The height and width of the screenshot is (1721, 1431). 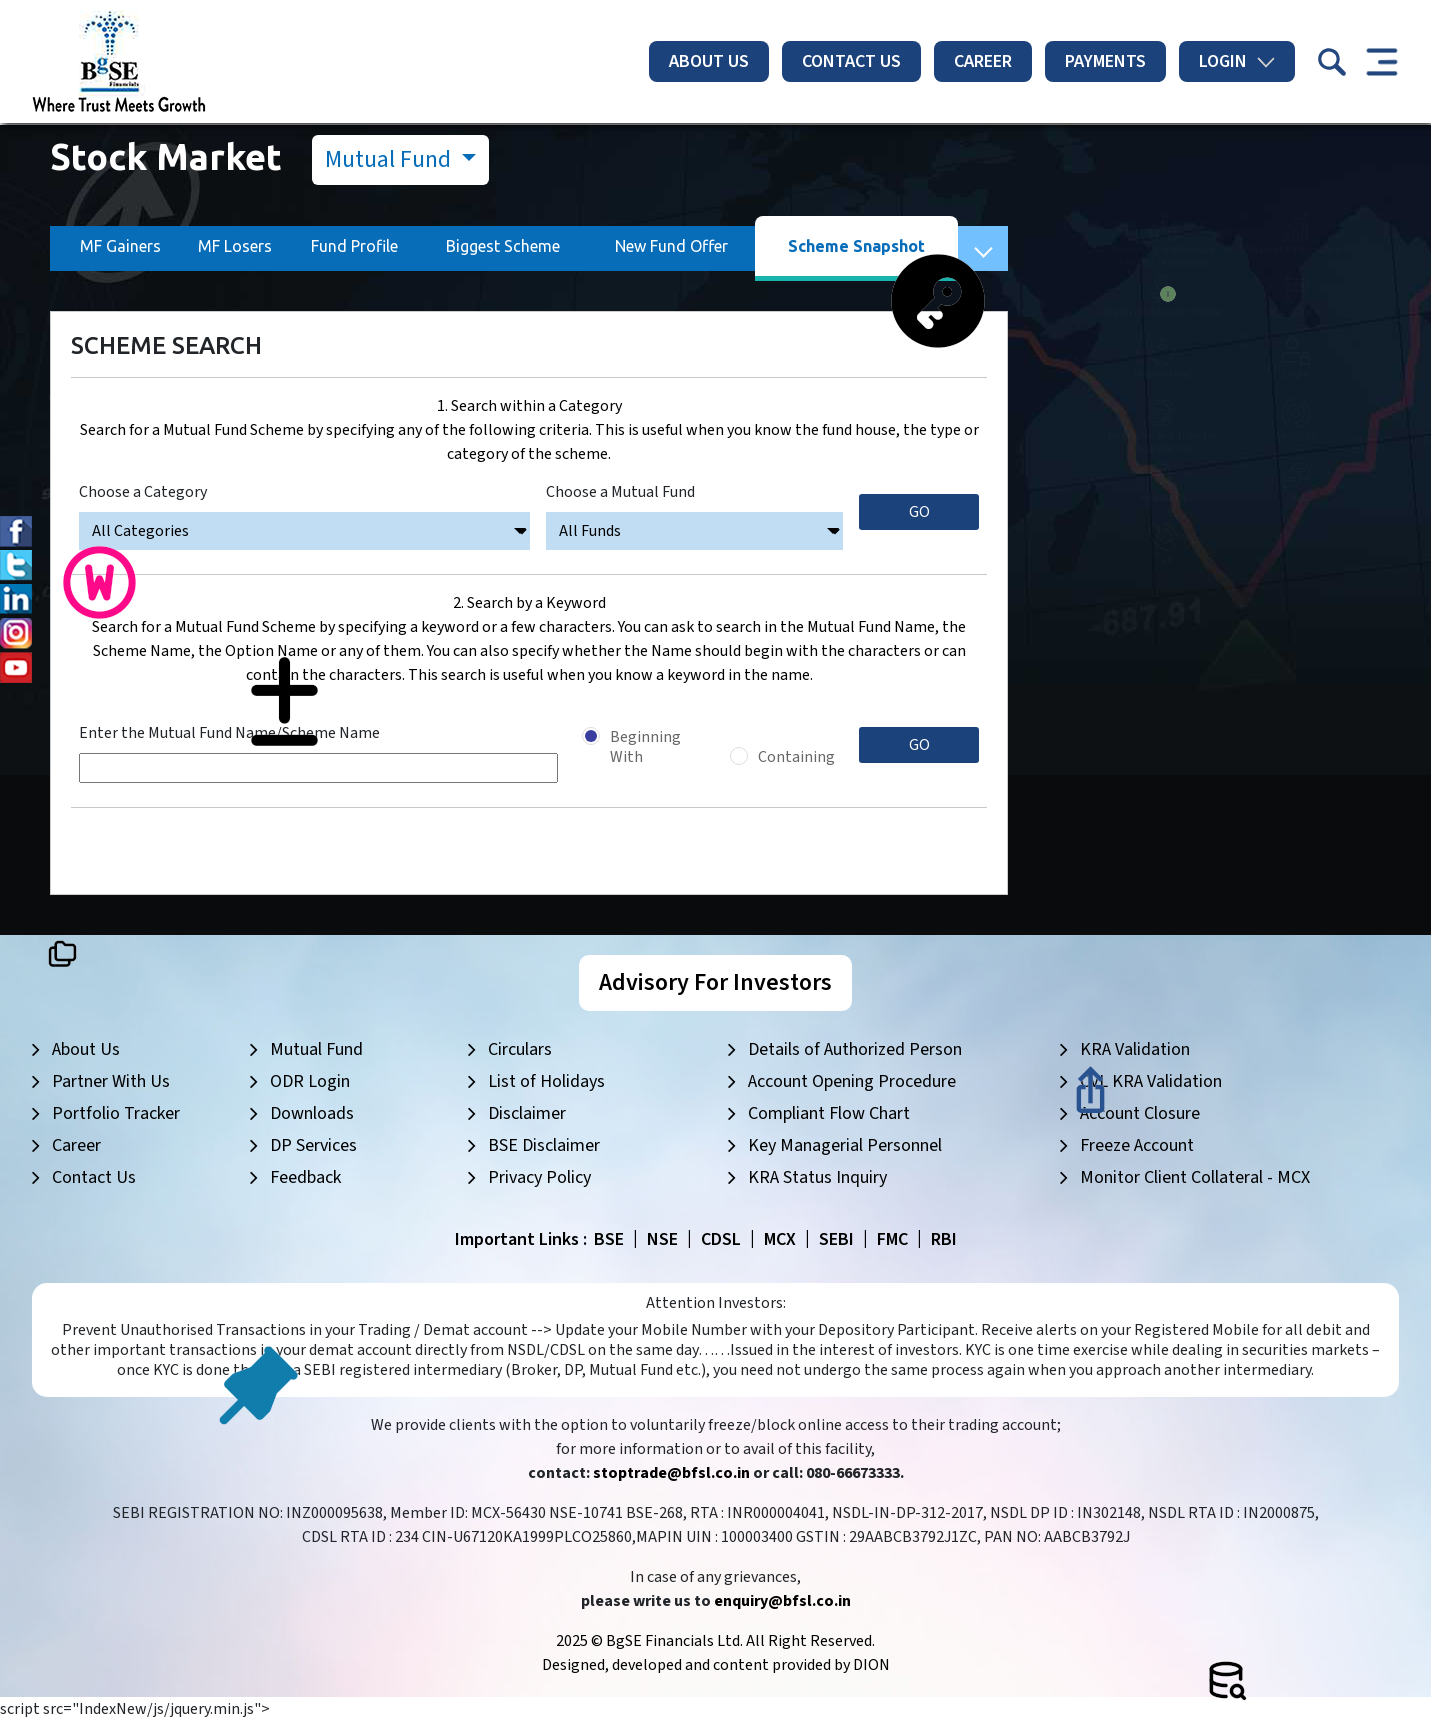 What do you see at coordinates (1090, 1089) in the screenshot?
I see `share this content` at bounding box center [1090, 1089].